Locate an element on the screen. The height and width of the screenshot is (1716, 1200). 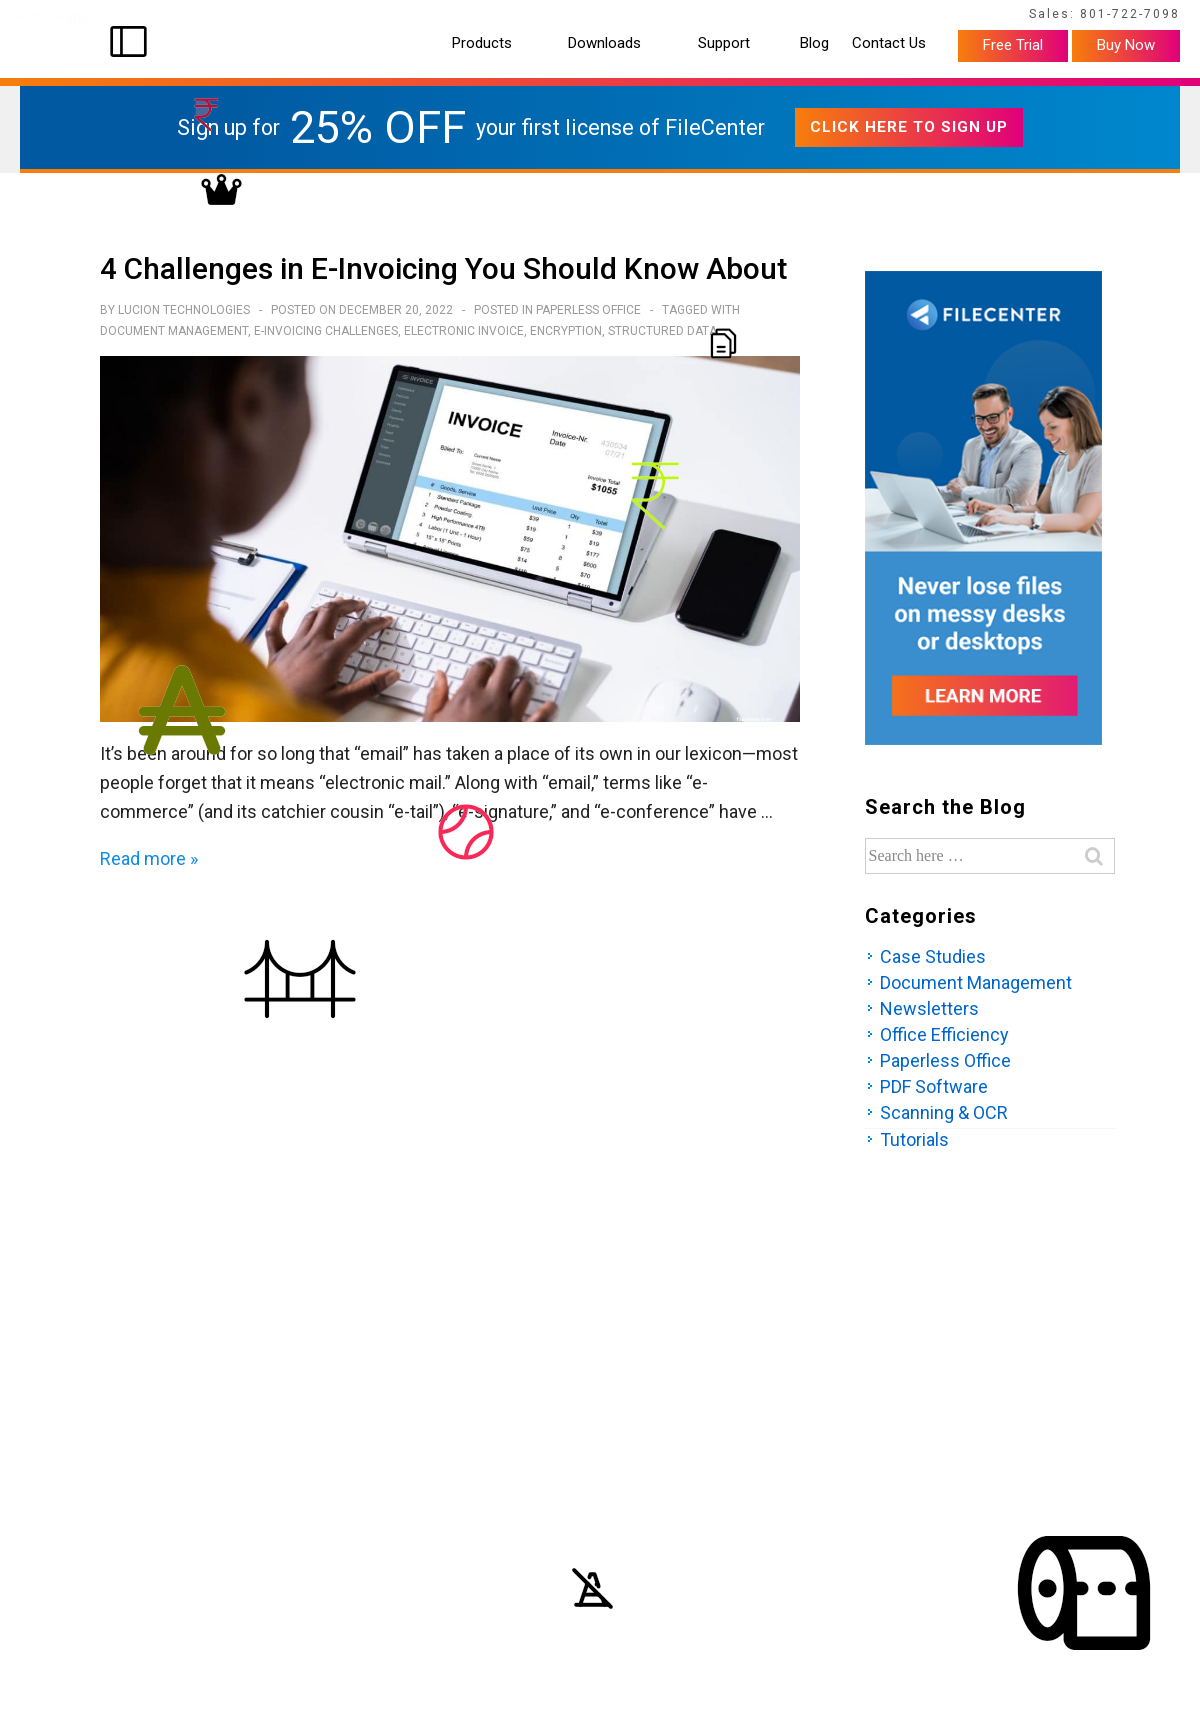
view price in Indian rupees is located at coordinates (652, 494).